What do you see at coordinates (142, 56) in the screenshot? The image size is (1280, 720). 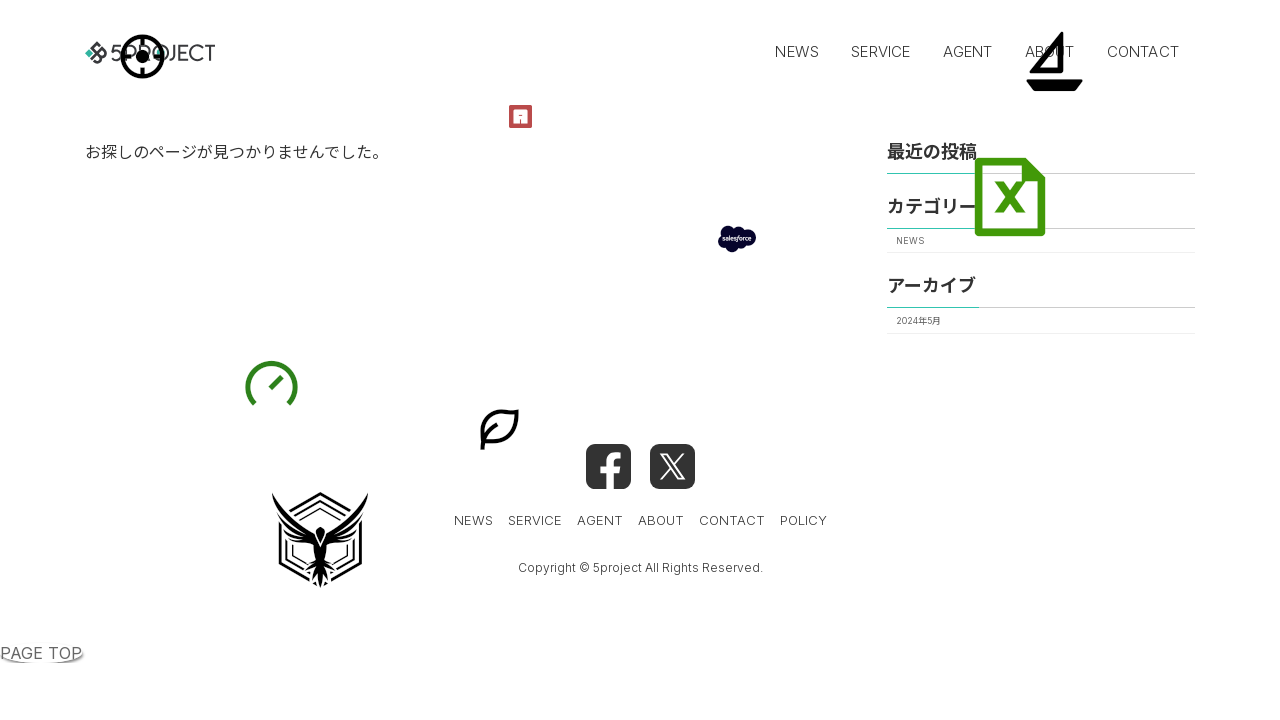 I see `center or focus on current location` at bounding box center [142, 56].